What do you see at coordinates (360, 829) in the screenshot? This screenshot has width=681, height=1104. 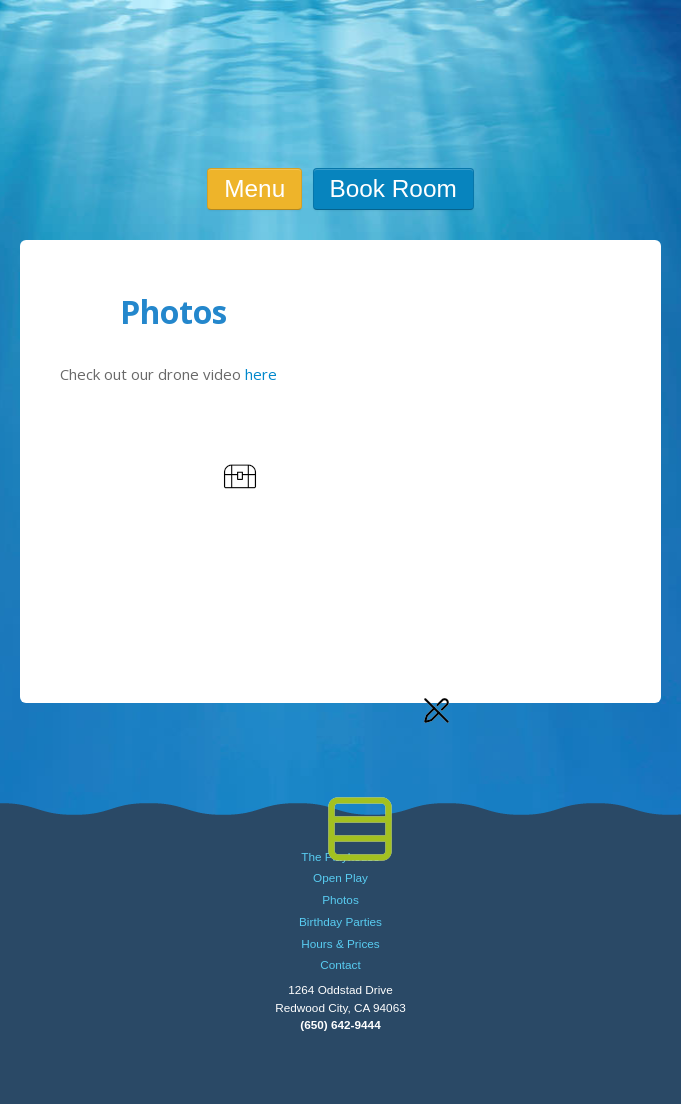 I see `switch to list view` at bounding box center [360, 829].